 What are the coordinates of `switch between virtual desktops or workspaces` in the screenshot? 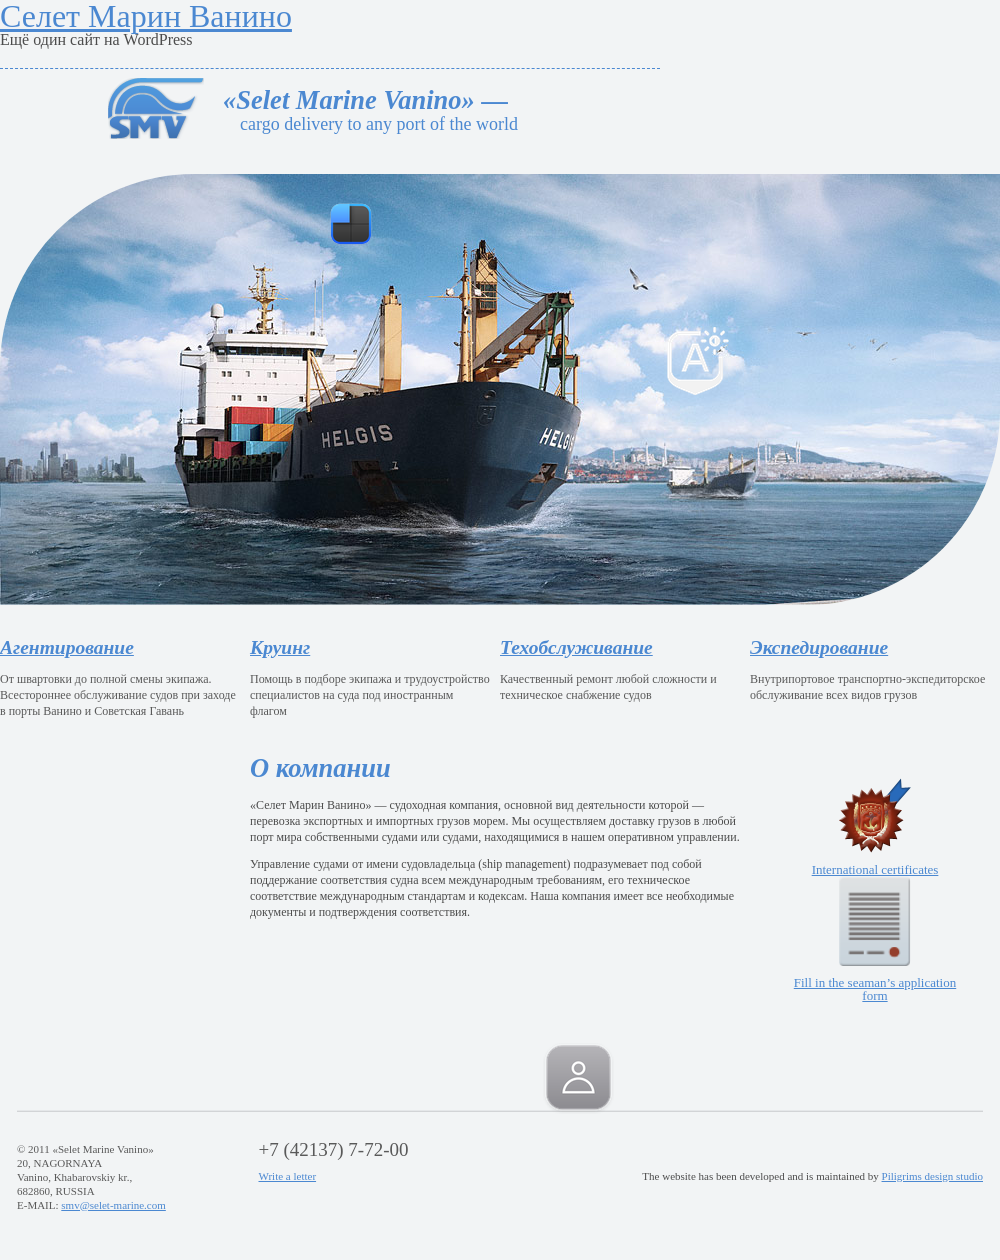 It's located at (351, 224).